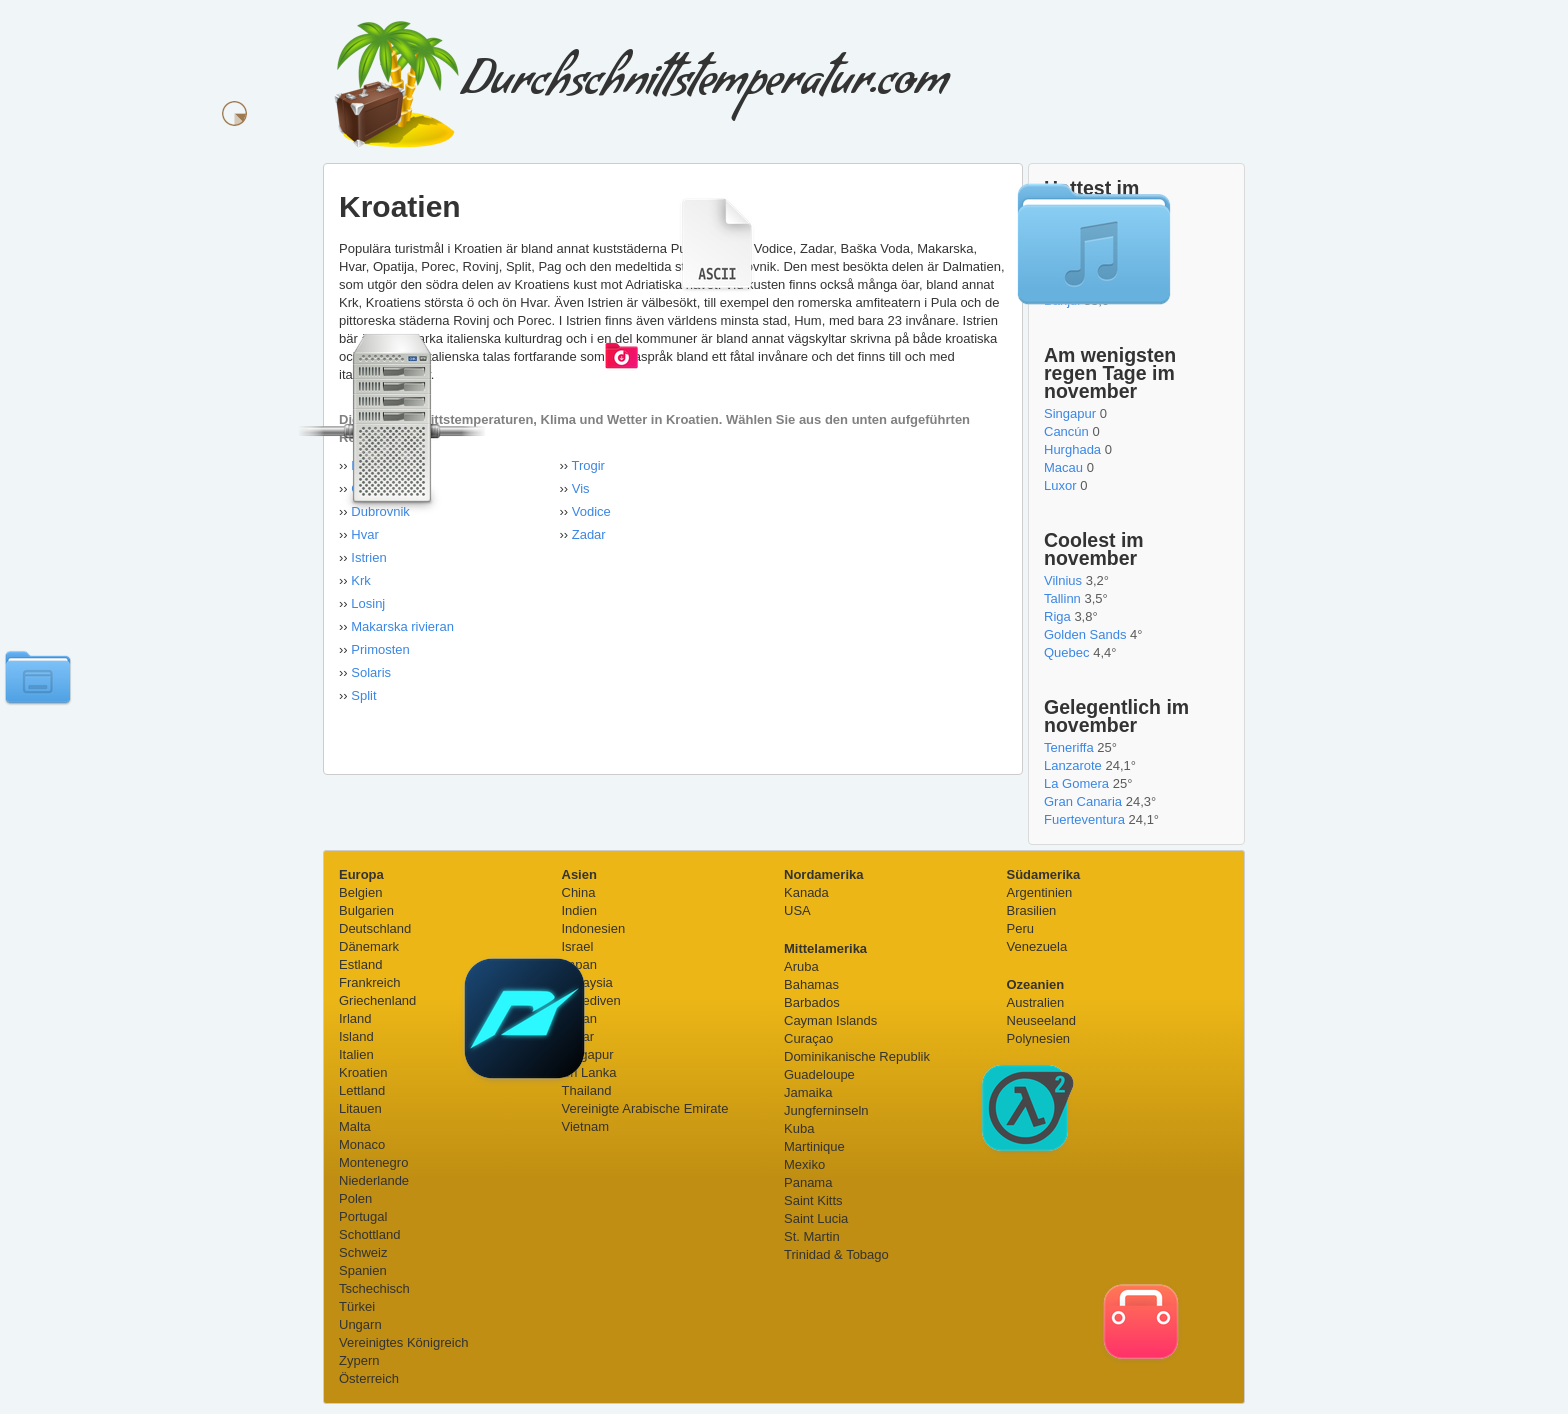 The image size is (1568, 1414). I want to click on a plain text or ascii file type indicator, so click(717, 245).